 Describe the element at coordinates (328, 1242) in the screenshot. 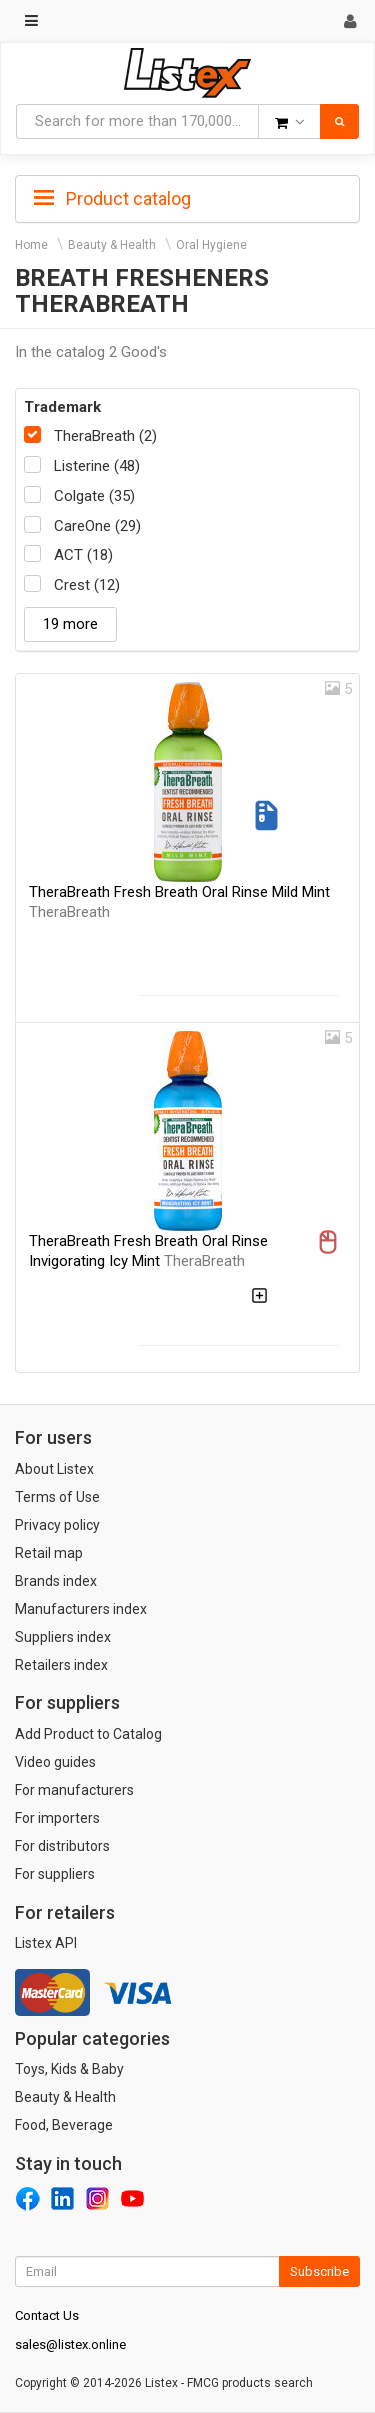

I see `indicates left mouse button click action` at that location.